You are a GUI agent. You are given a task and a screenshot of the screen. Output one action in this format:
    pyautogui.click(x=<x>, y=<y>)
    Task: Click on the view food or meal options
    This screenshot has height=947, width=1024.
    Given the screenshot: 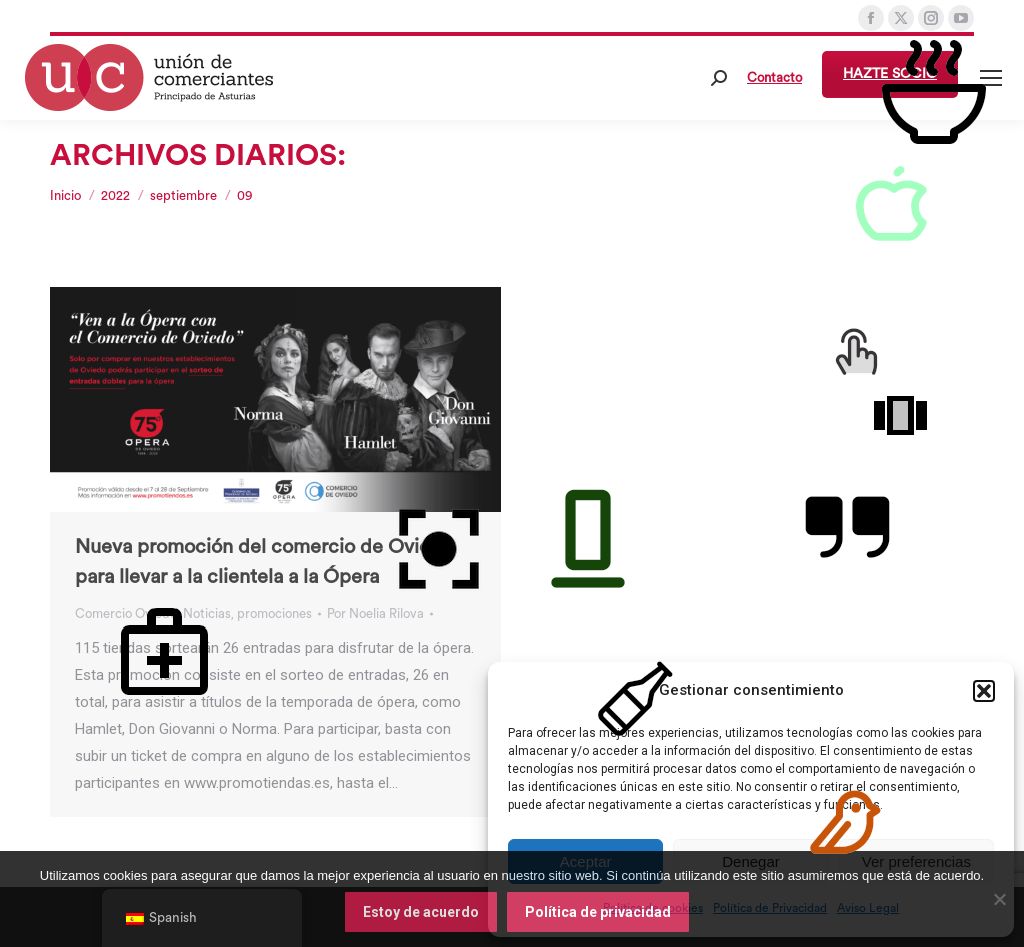 What is the action you would take?
    pyautogui.click(x=934, y=92)
    